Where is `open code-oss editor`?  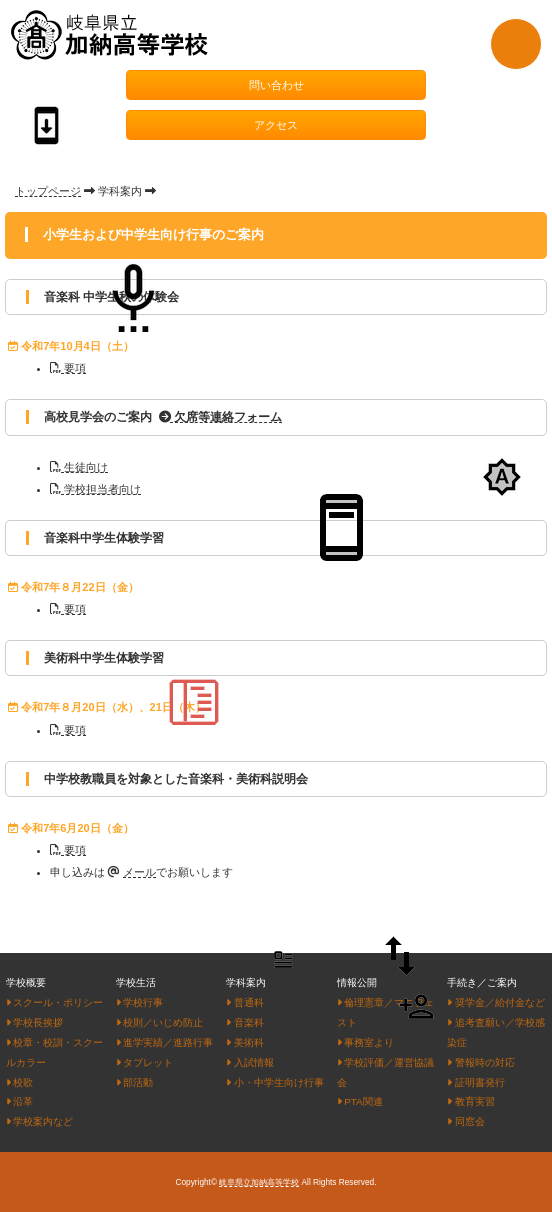
open code-oss editor is located at coordinates (194, 704).